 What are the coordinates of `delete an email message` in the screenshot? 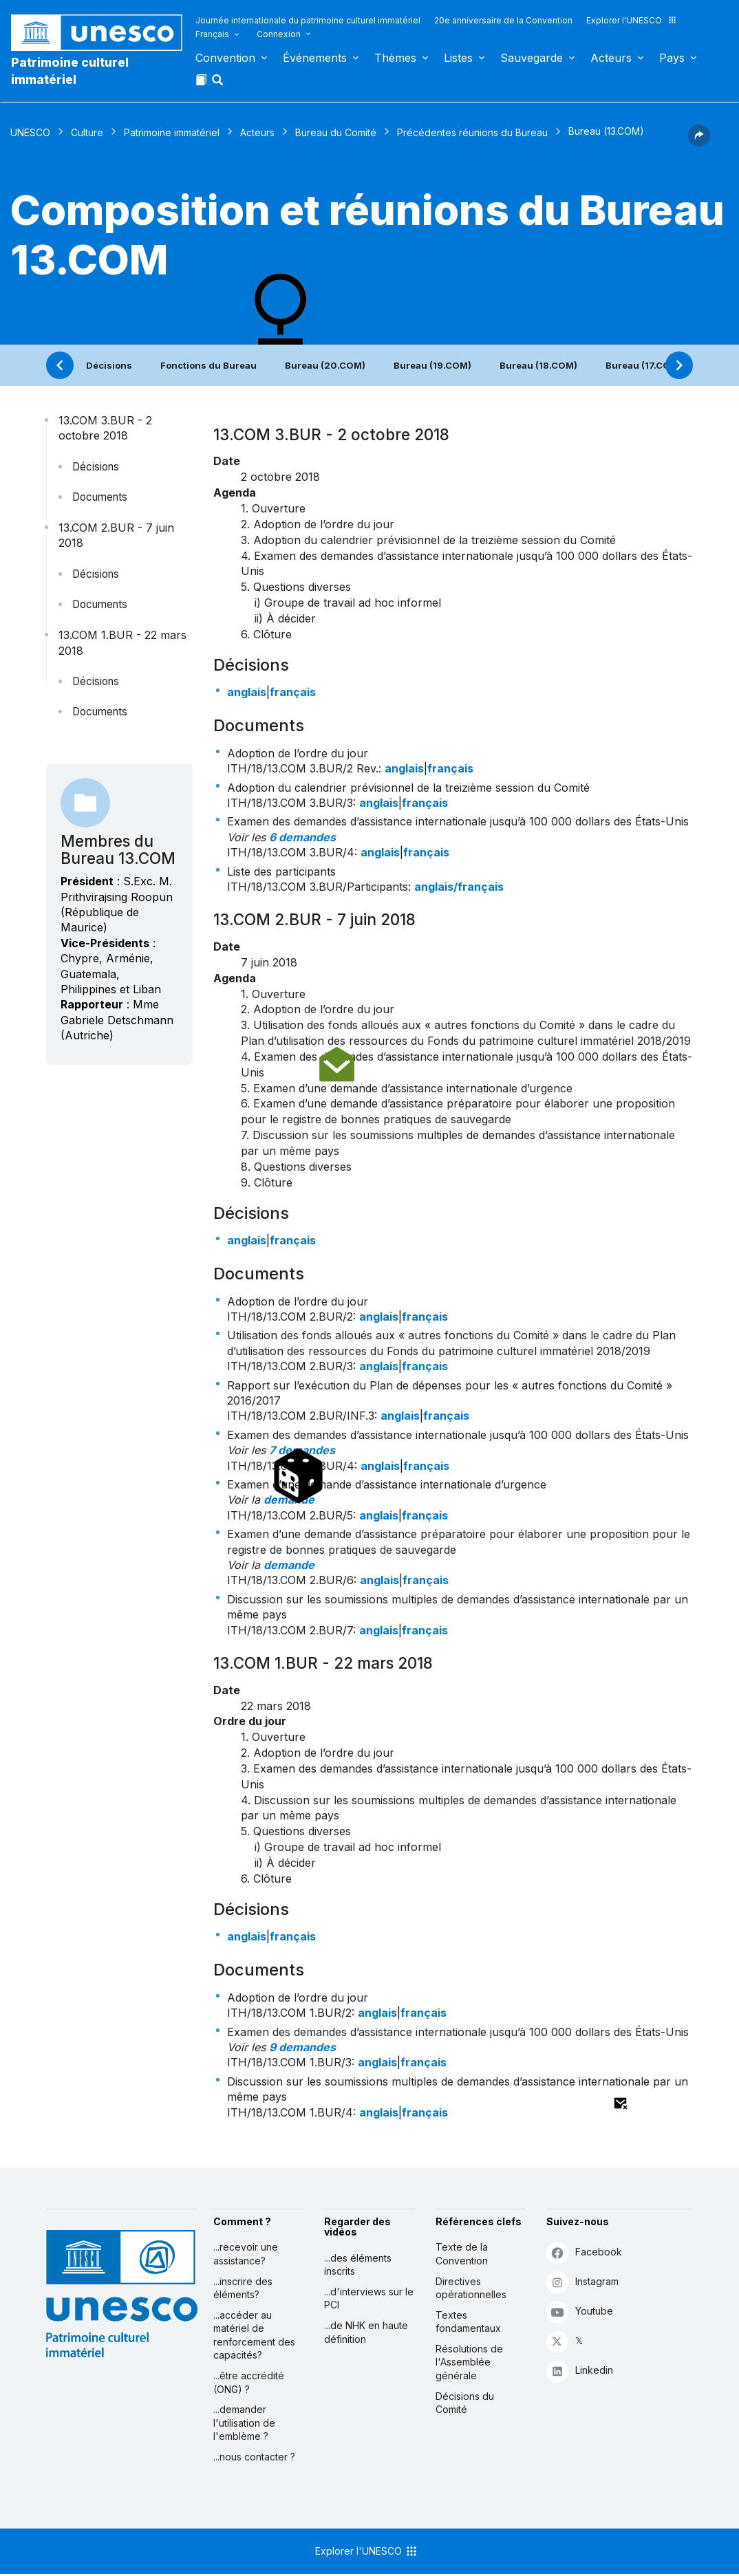 It's located at (620, 2103).